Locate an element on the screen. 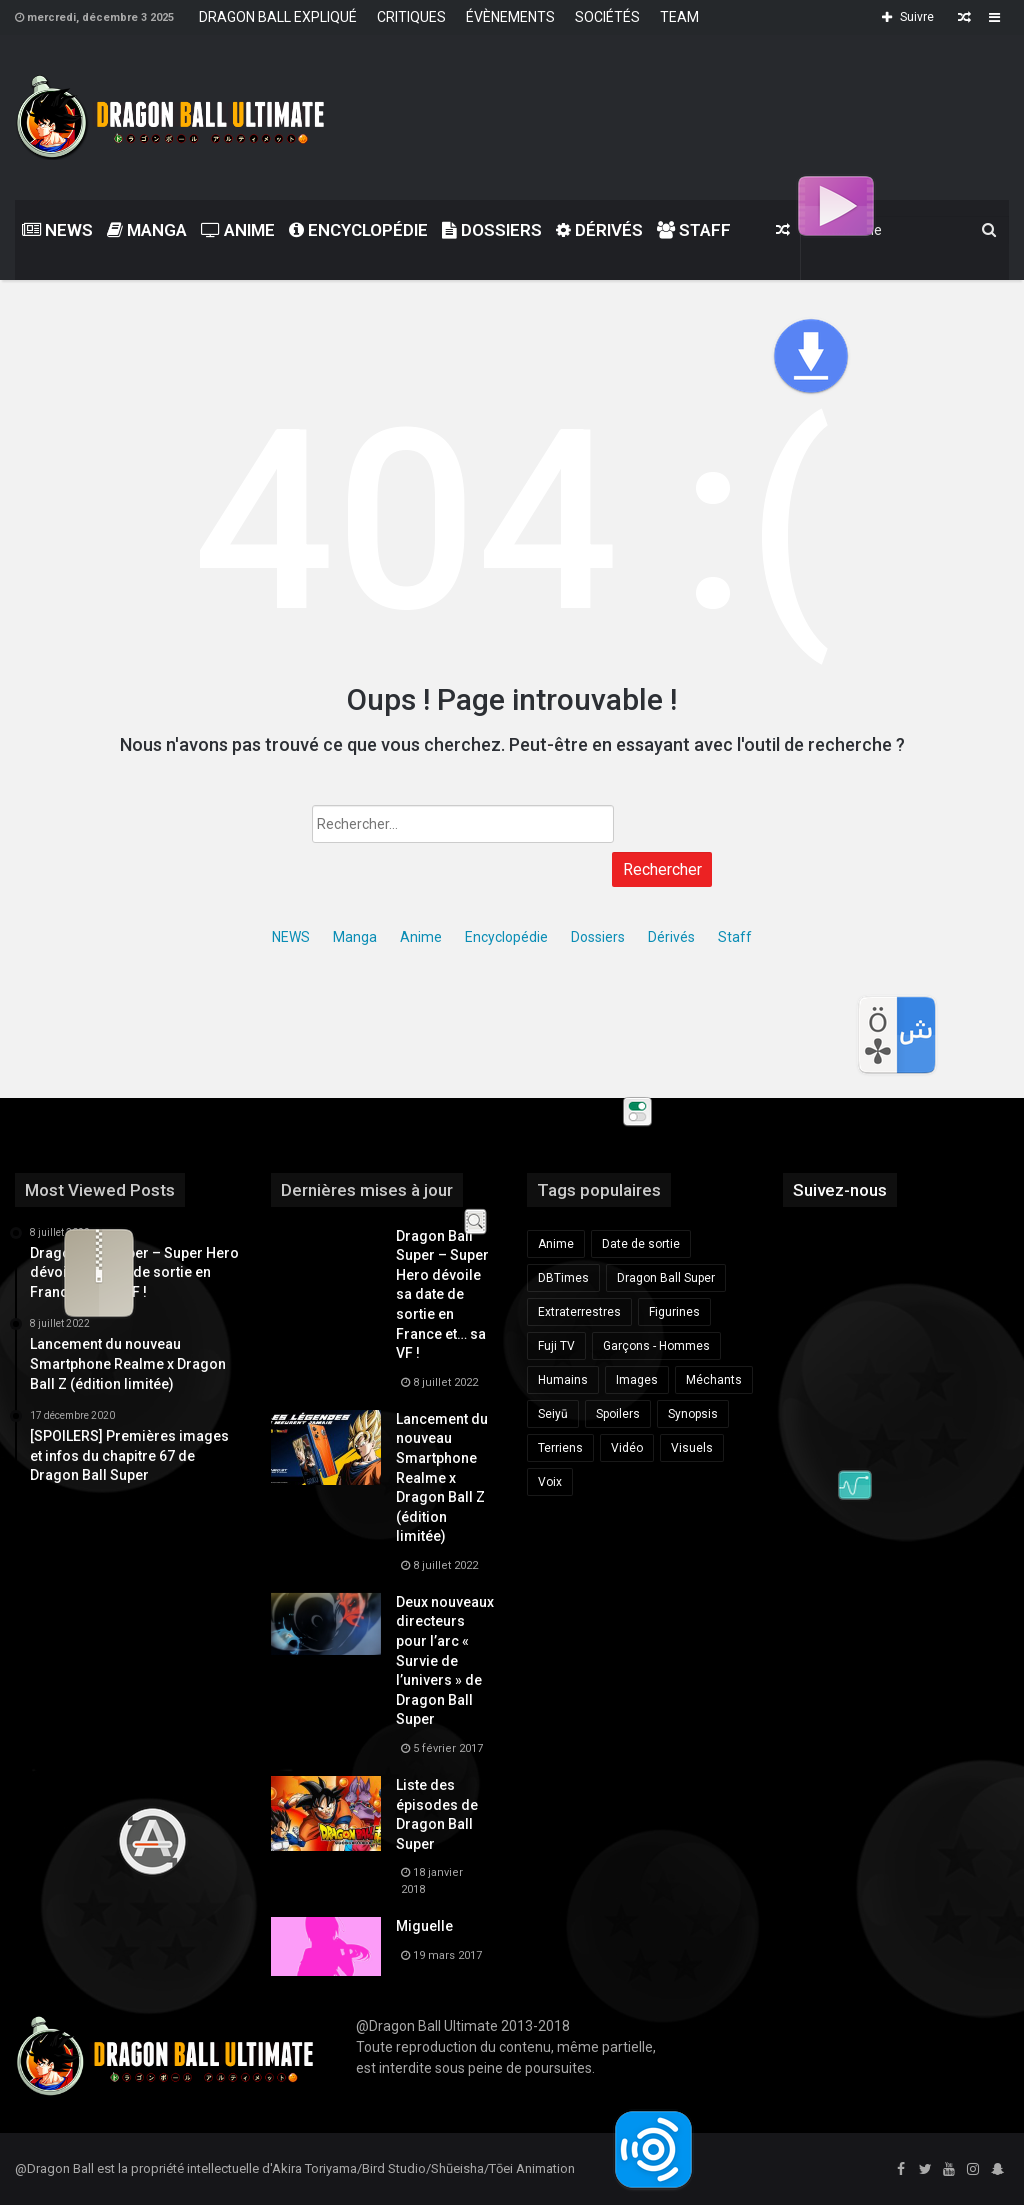  open character map application is located at coordinates (897, 1035).